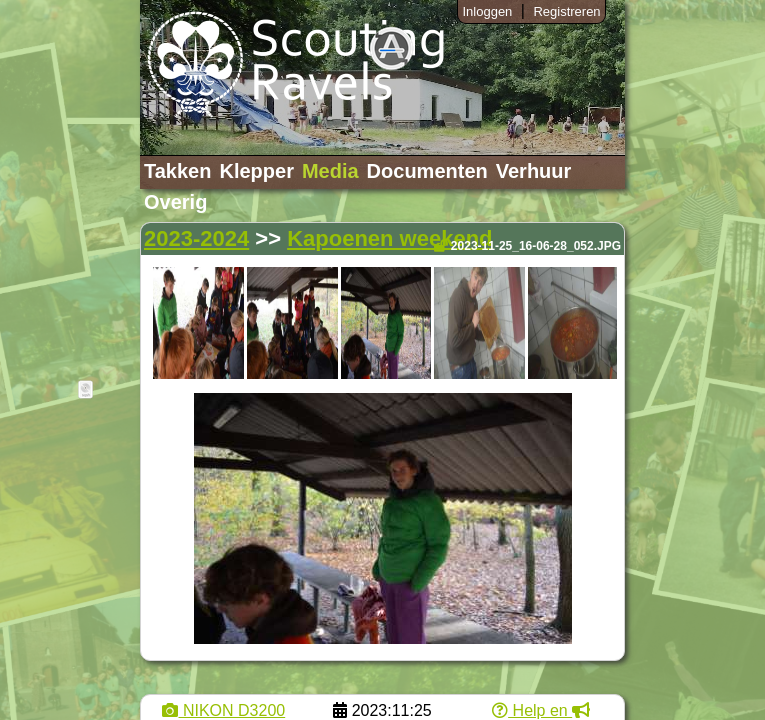 This screenshot has height=720, width=765. What do you see at coordinates (85, 389) in the screenshot?
I see `a squashfs compressed filesystem archive file` at bounding box center [85, 389].